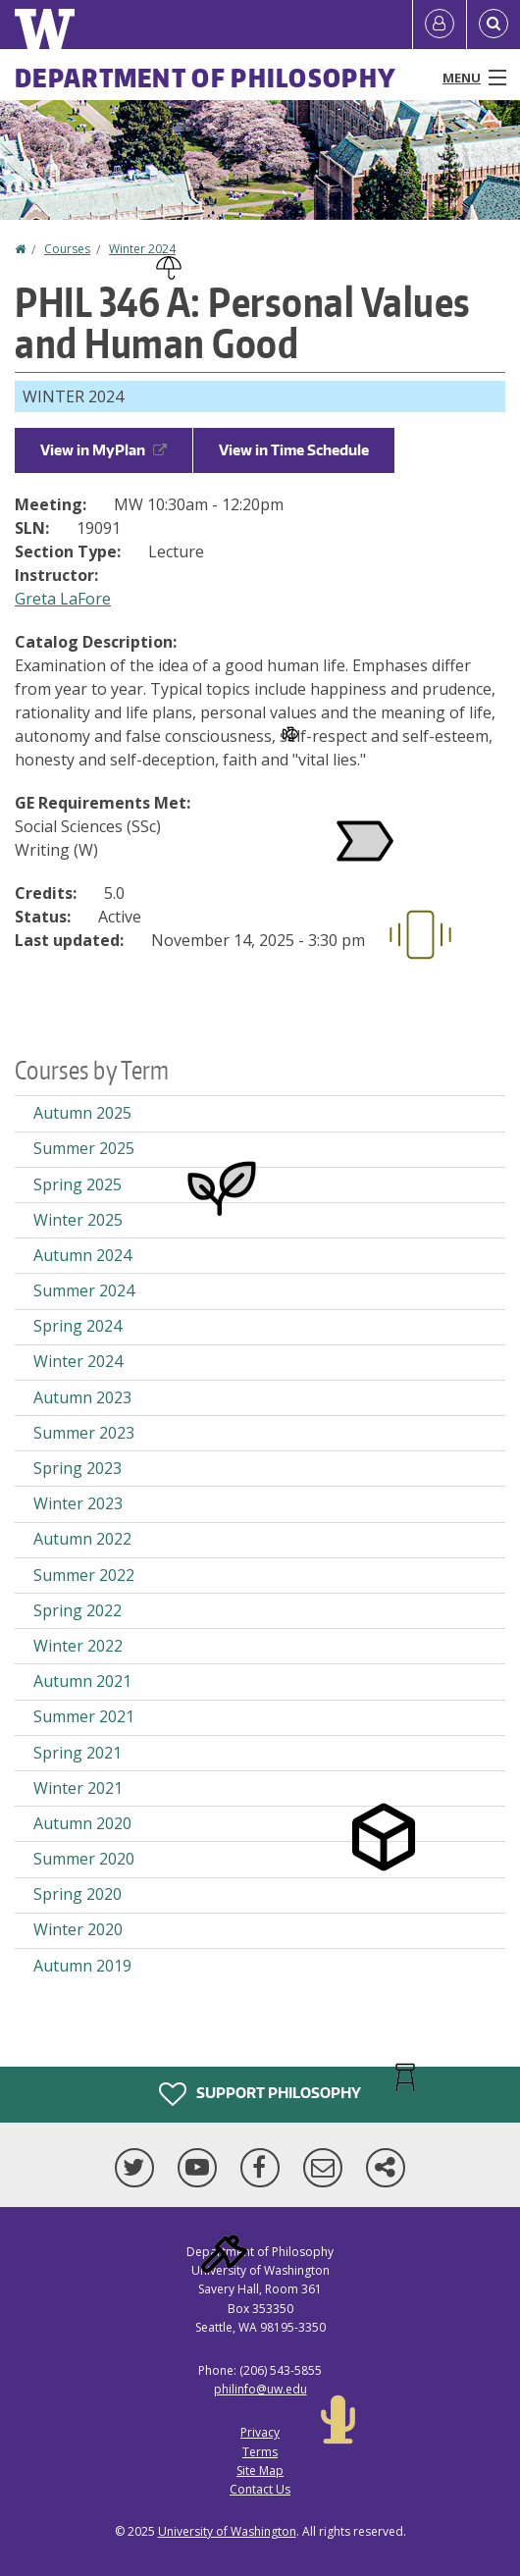 Image resolution: width=520 pixels, height=2576 pixels. Describe the element at coordinates (169, 268) in the screenshot. I see `view weather protection or rain forecast` at that location.